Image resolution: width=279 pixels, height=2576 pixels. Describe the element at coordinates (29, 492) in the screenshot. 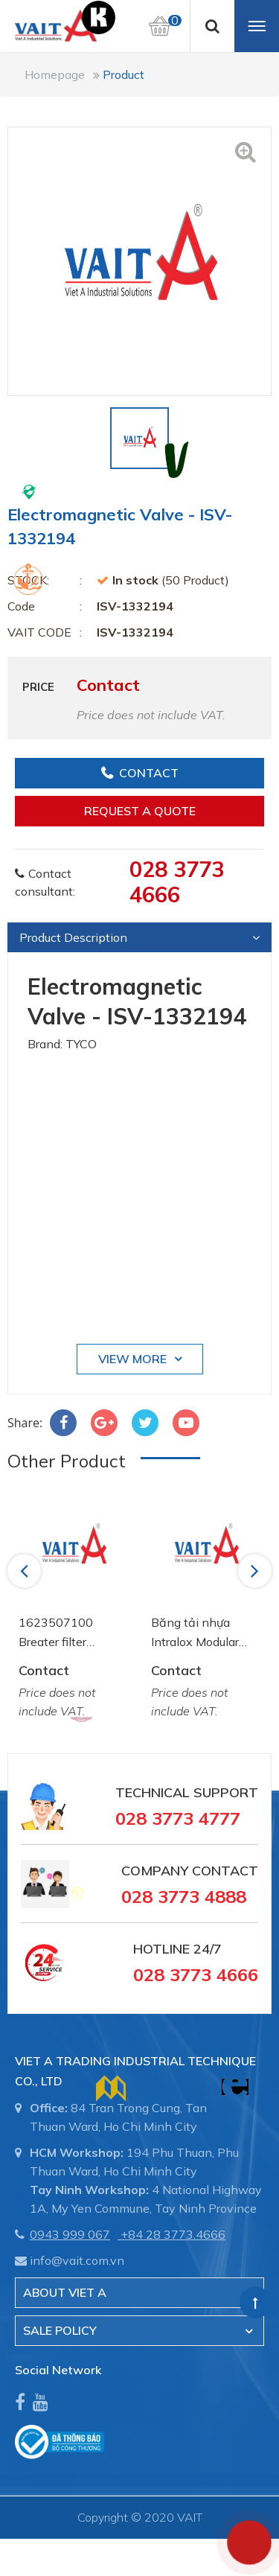

I see `open organic maps app` at that location.